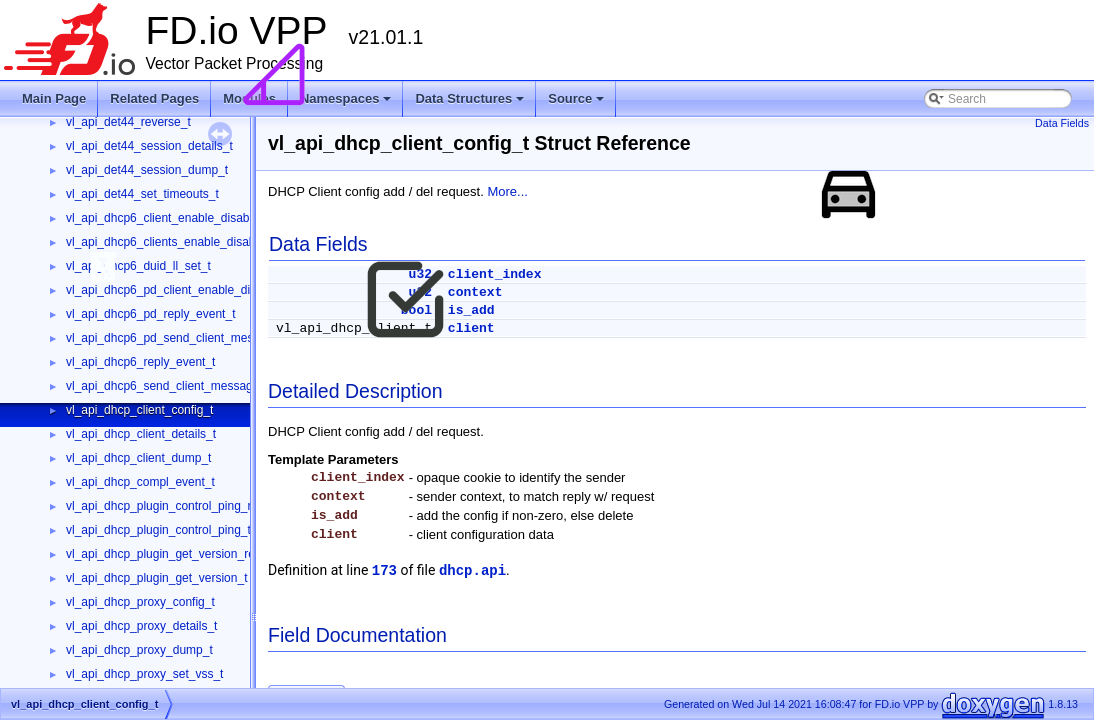 The image size is (1094, 720). What do you see at coordinates (848, 194) in the screenshot?
I see `view estimated time of arrival for your drive` at bounding box center [848, 194].